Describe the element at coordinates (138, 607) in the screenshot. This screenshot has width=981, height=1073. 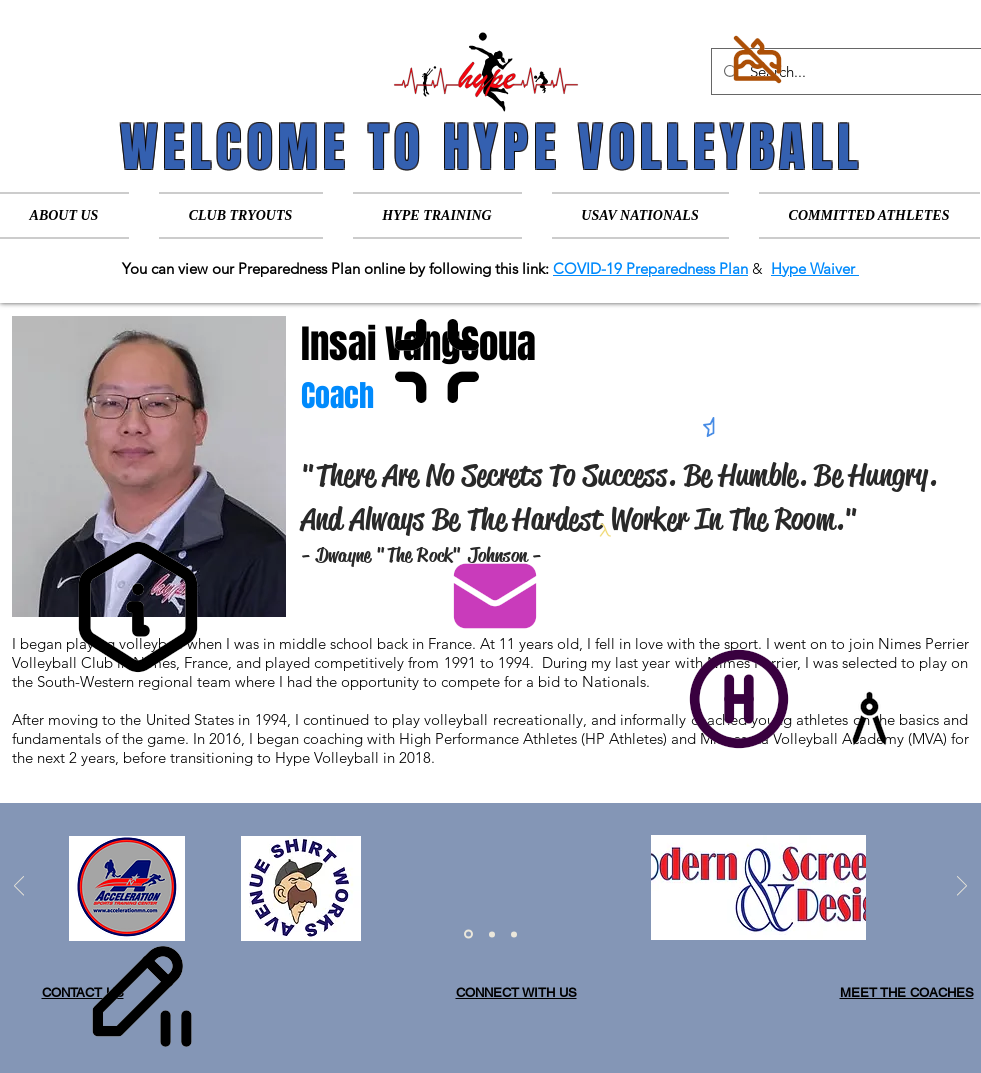
I see `view additional information or details` at that location.